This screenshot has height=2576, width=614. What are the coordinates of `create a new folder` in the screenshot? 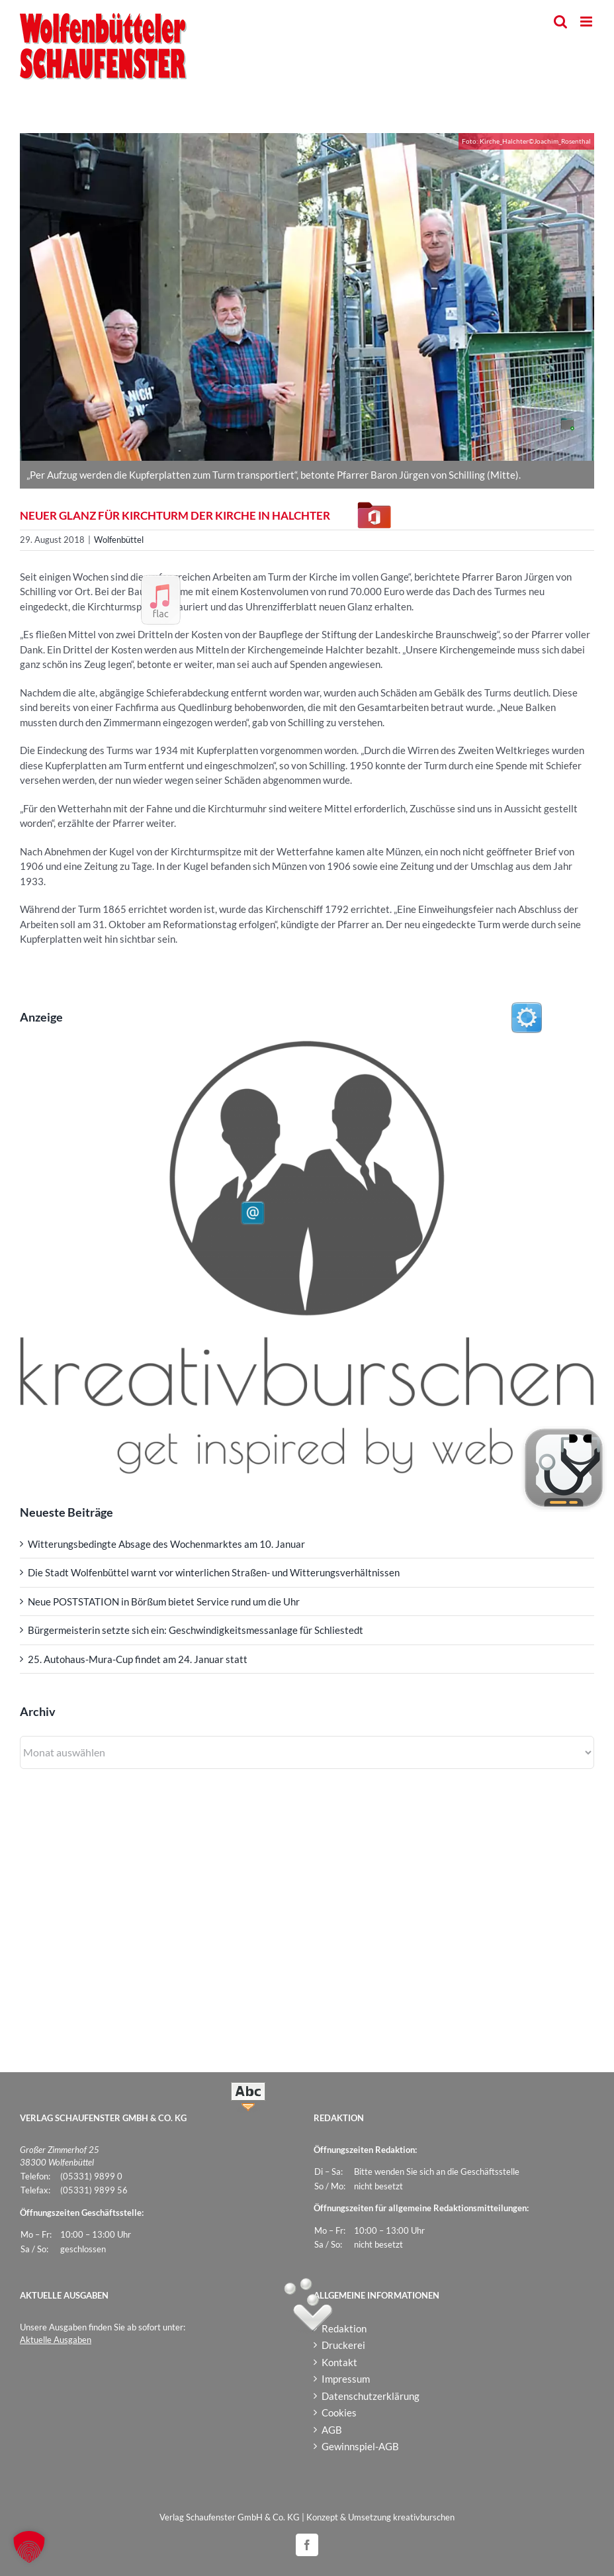 It's located at (567, 423).